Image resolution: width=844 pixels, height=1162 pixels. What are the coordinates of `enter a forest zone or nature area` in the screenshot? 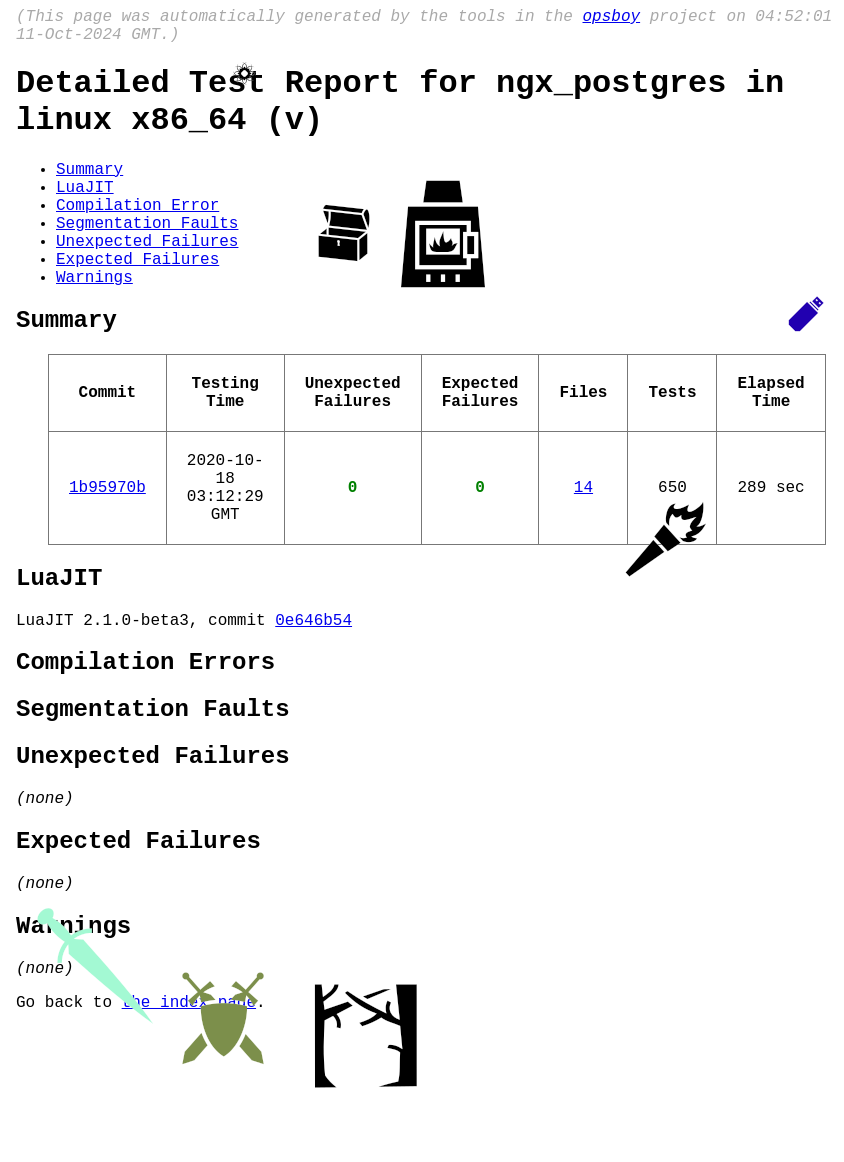 It's located at (365, 1036).